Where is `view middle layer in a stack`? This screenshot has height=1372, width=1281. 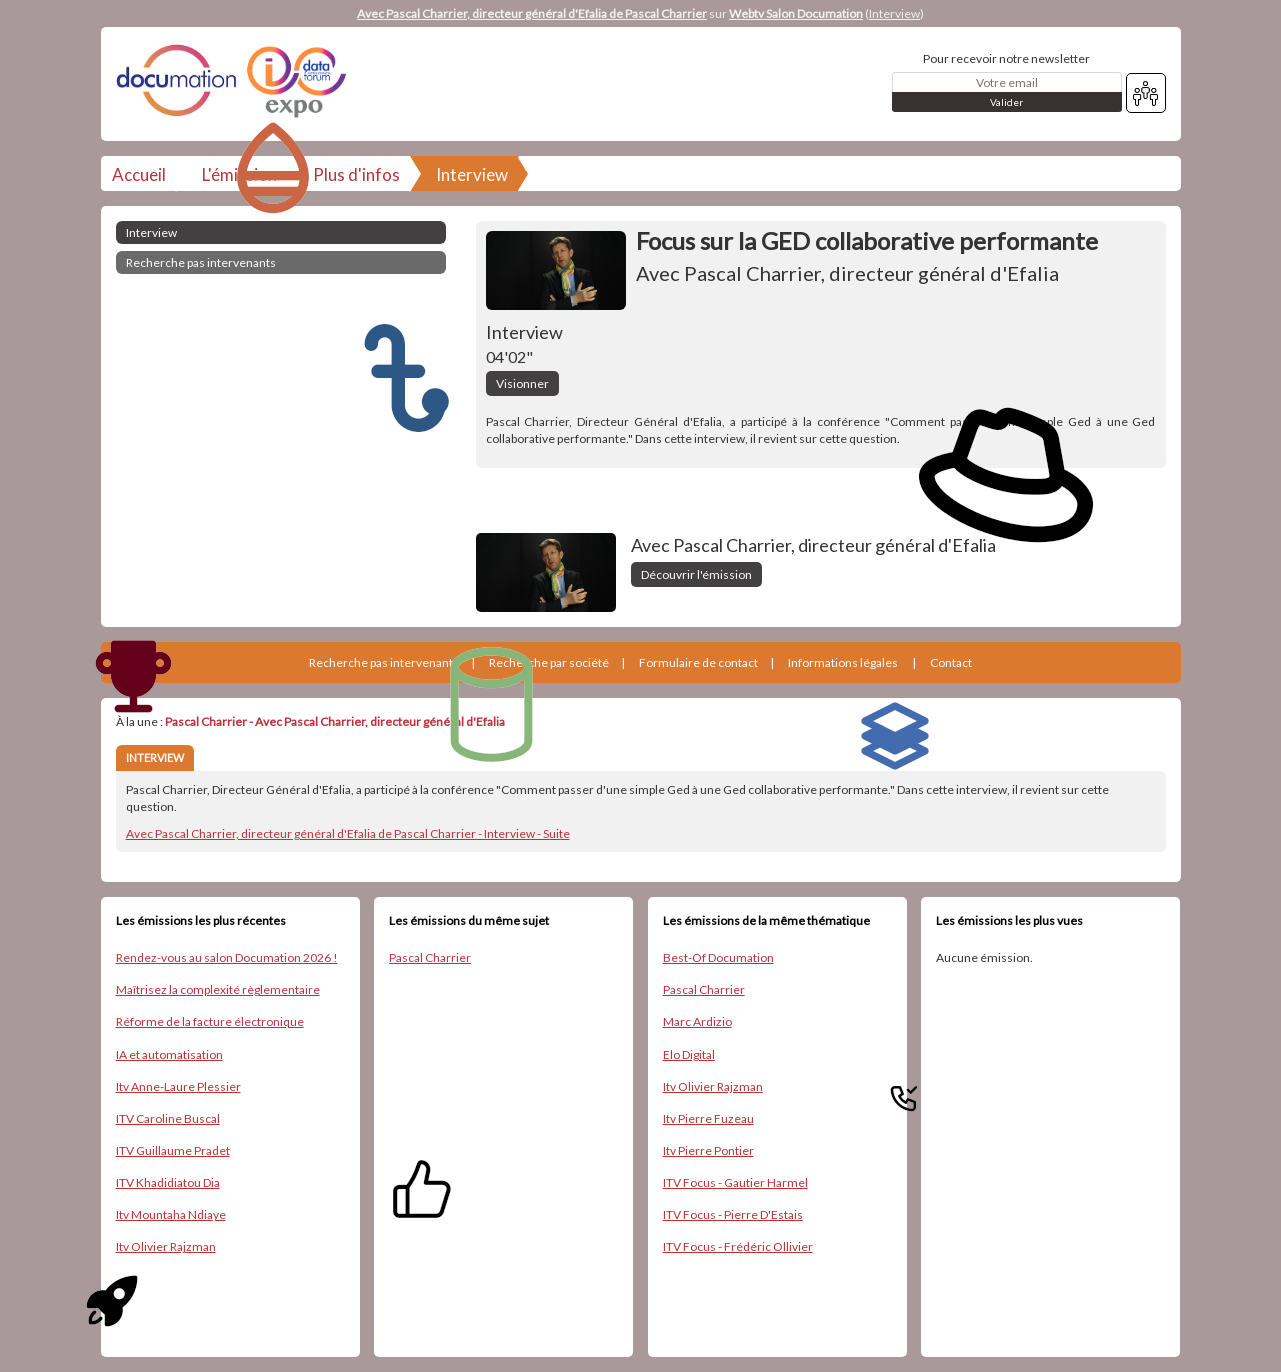
view middle layer in a stack is located at coordinates (895, 736).